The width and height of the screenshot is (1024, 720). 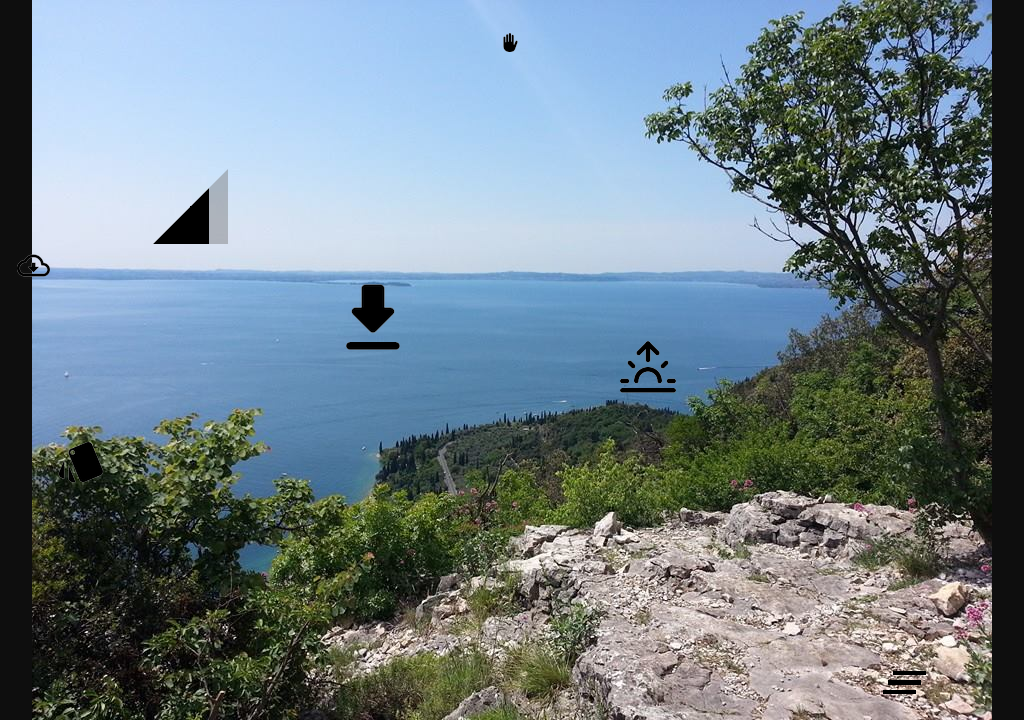 What do you see at coordinates (904, 682) in the screenshot?
I see `clear all notifications or messages` at bounding box center [904, 682].